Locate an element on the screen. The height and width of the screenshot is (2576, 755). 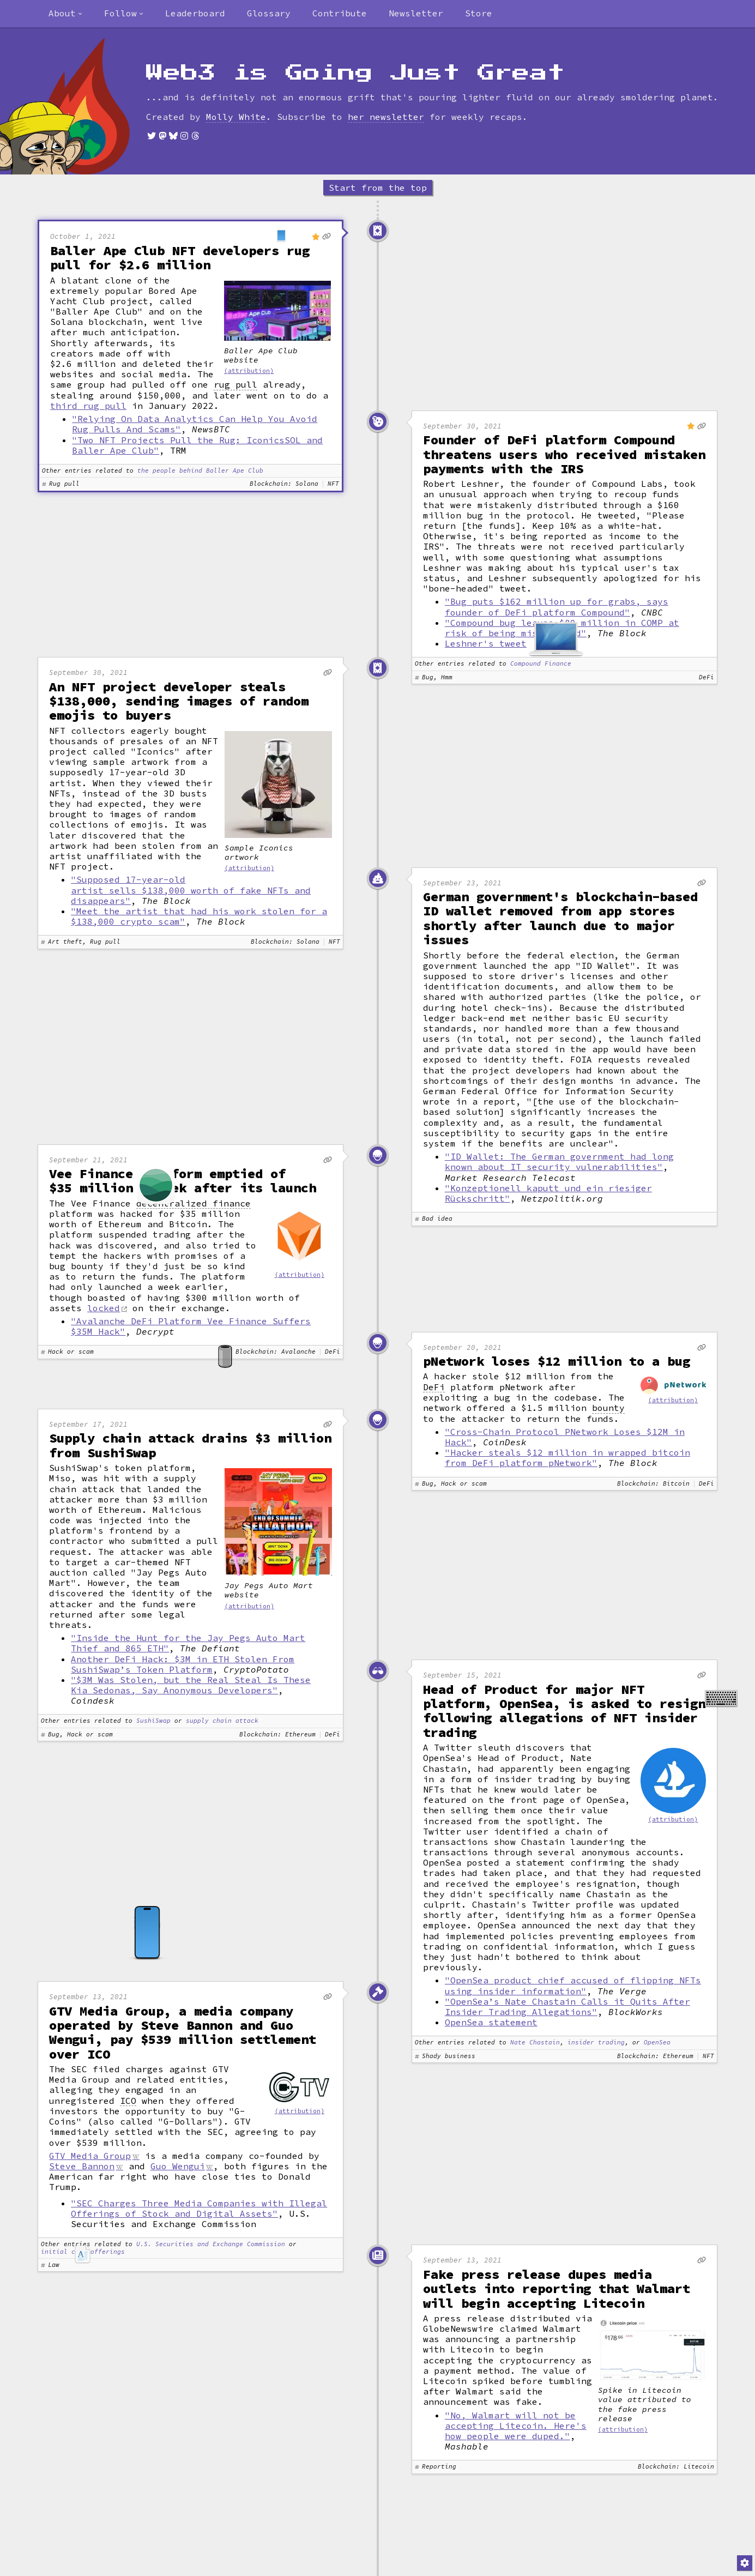
indicates a connected iPhone device is located at coordinates (147, 1933).